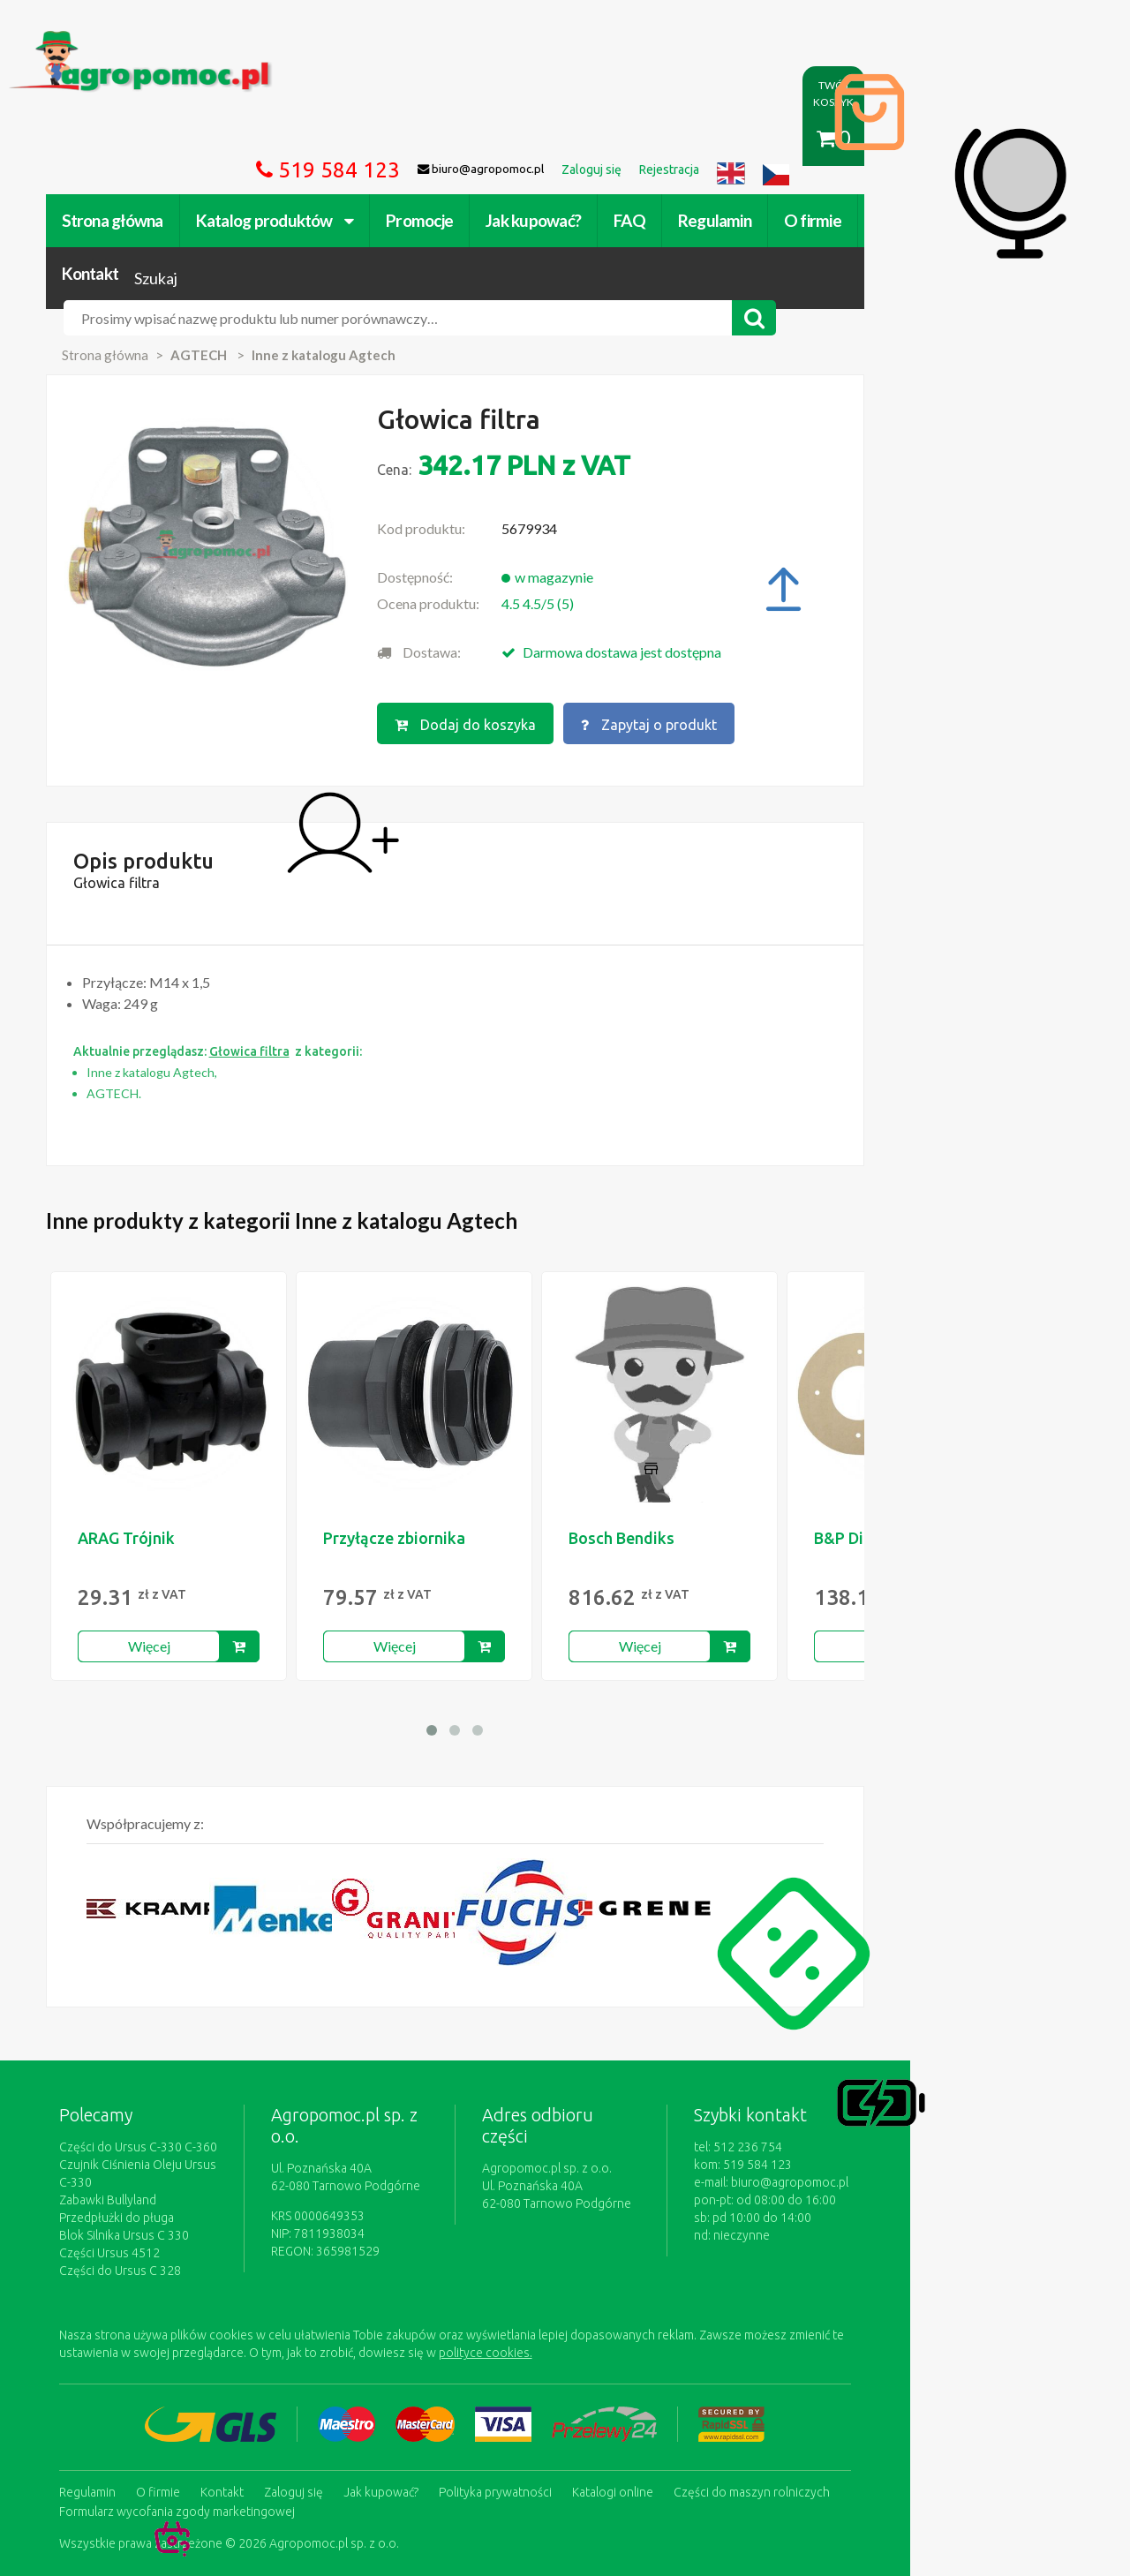 This screenshot has height=2576, width=1130. What do you see at coordinates (870, 112) in the screenshot?
I see `view your shopping cart` at bounding box center [870, 112].